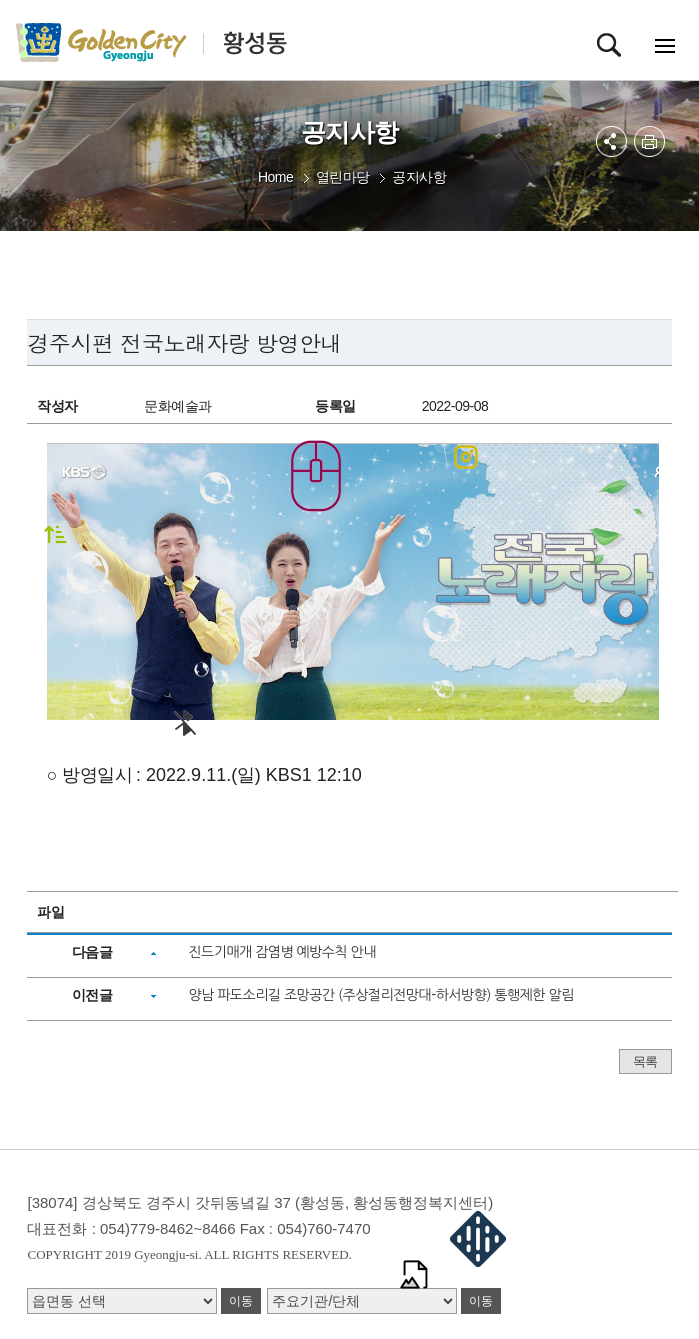 The height and width of the screenshot is (1339, 699). What do you see at coordinates (478, 1239) in the screenshot?
I see `open google podcasts app` at bounding box center [478, 1239].